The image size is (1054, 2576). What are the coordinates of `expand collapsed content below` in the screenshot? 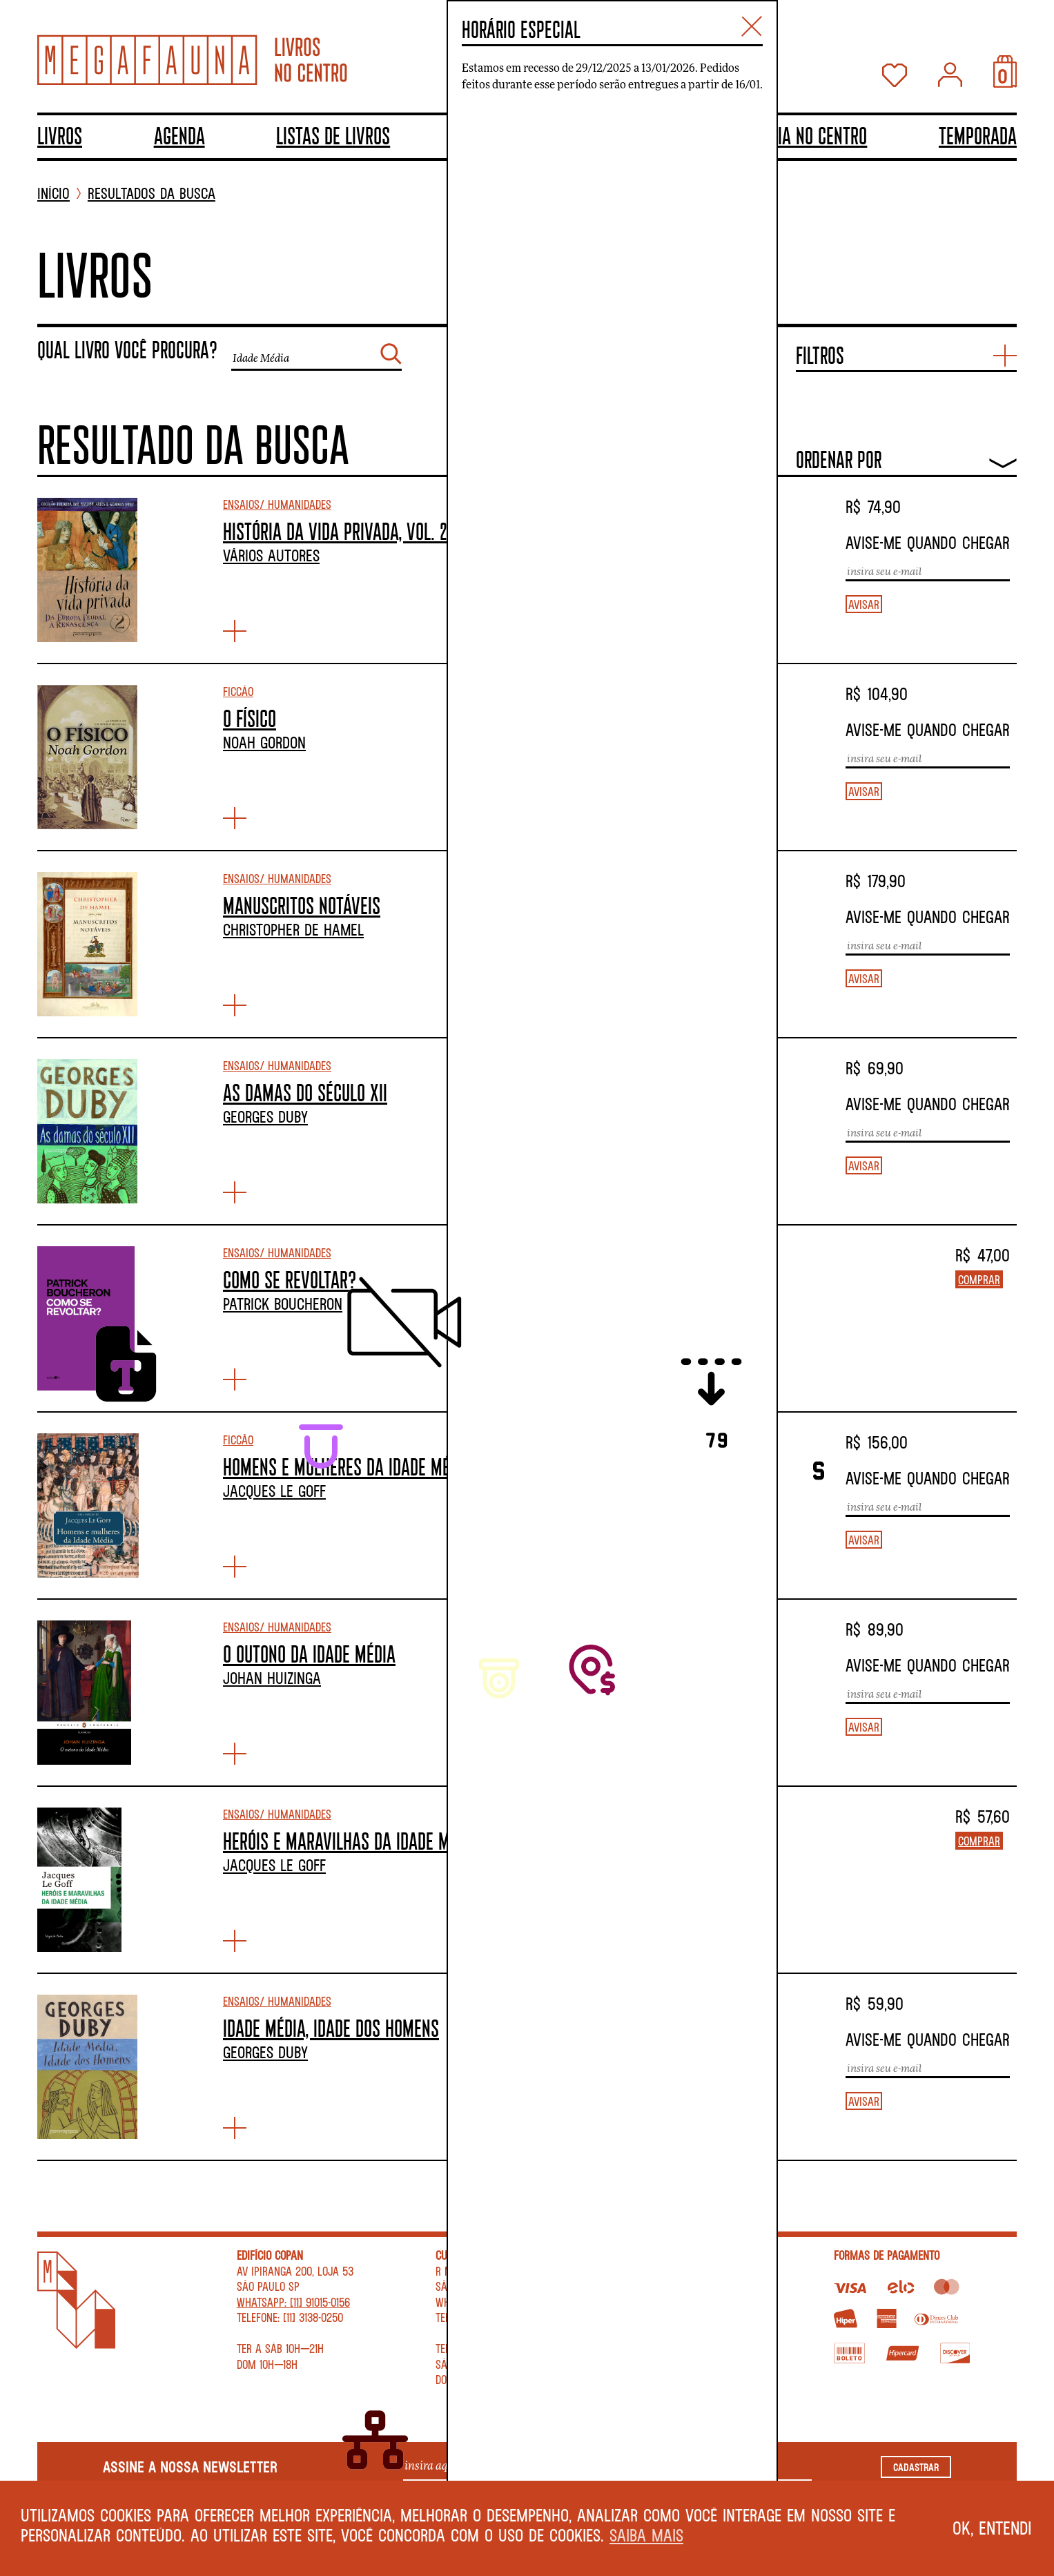 It's located at (711, 1378).